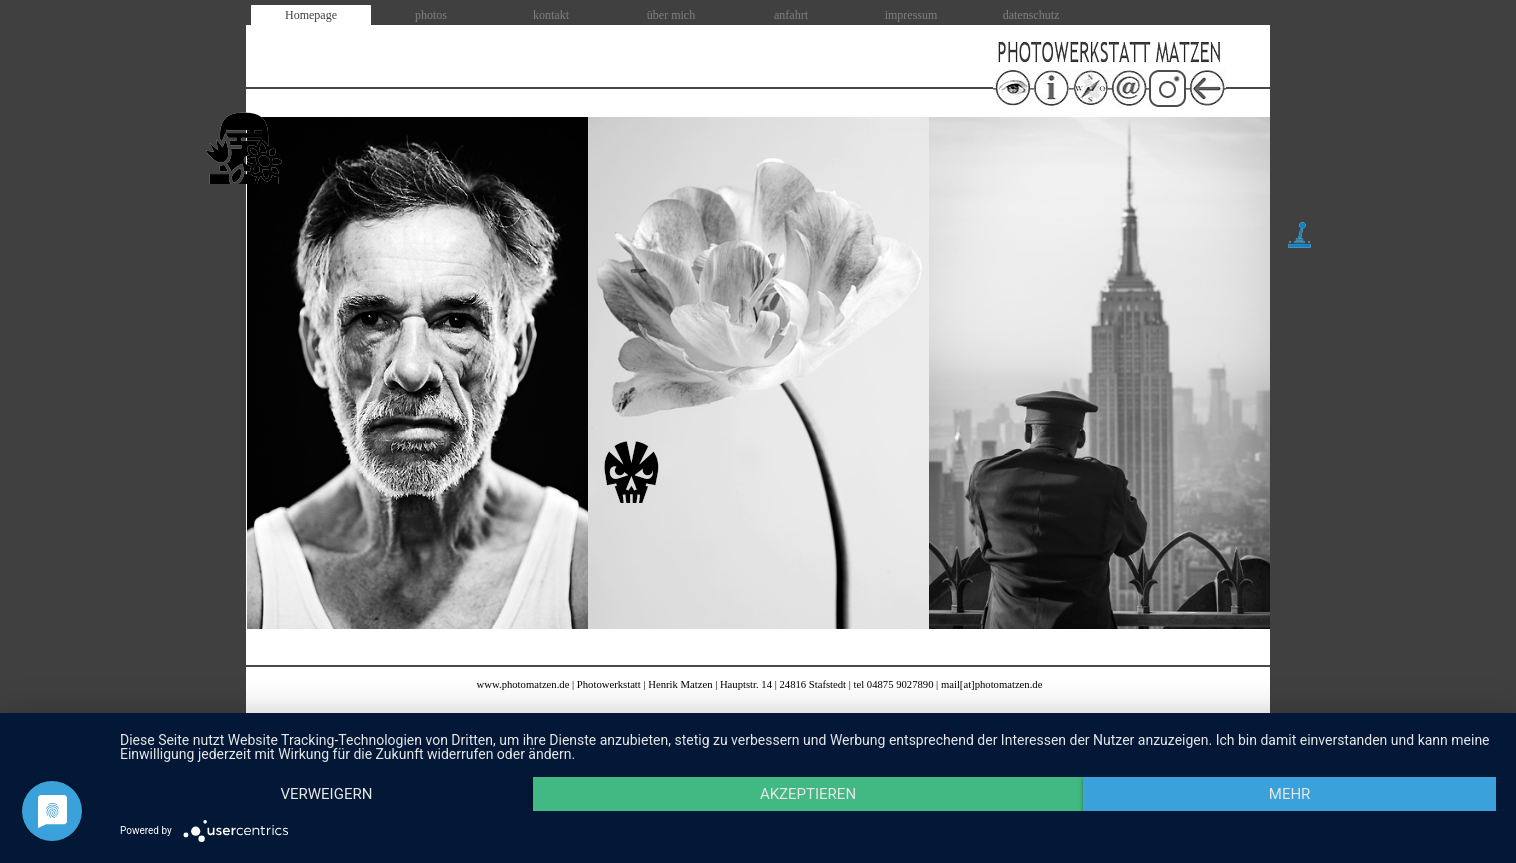 Image resolution: width=1516 pixels, height=863 pixels. Describe the element at coordinates (244, 147) in the screenshot. I see `memorial or cemetery location marker` at that location.